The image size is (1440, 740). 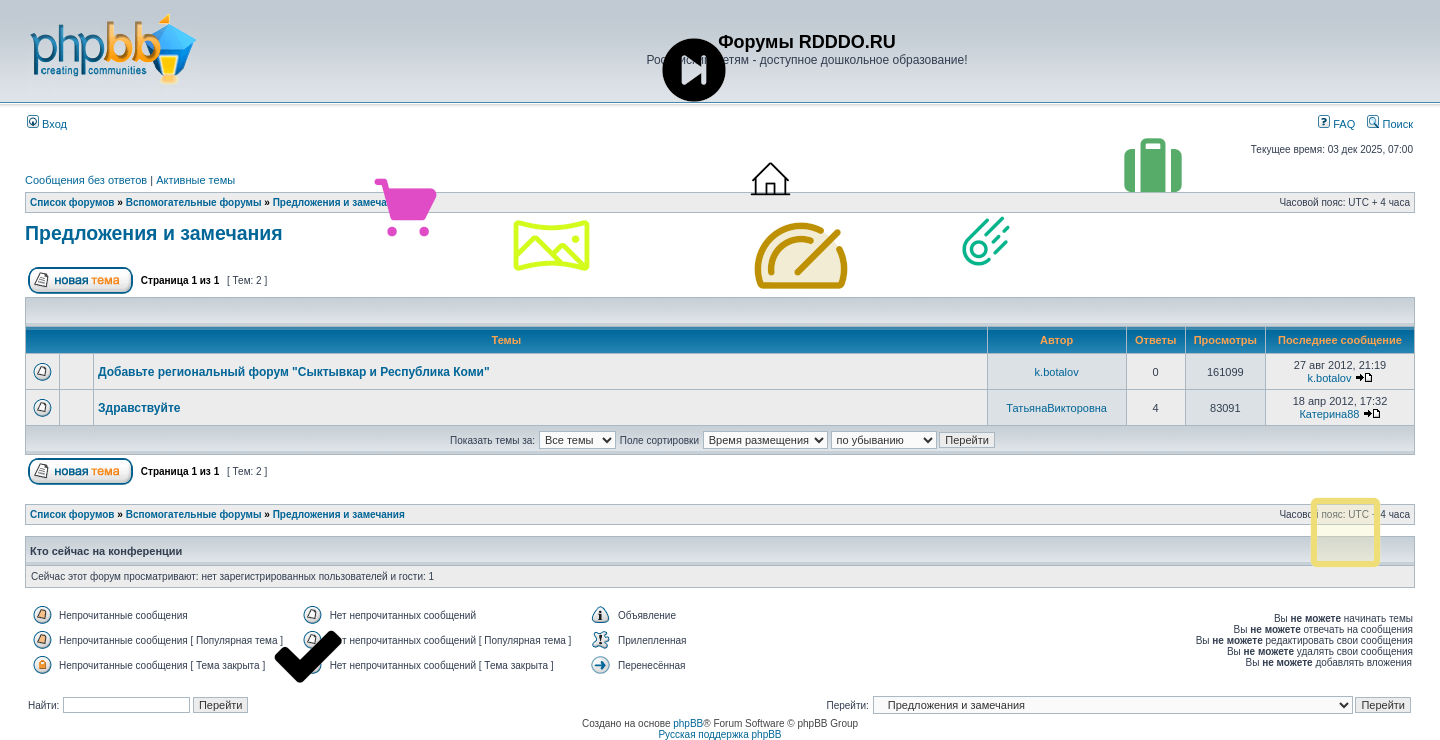 What do you see at coordinates (307, 655) in the screenshot?
I see `confirm or submit an action` at bounding box center [307, 655].